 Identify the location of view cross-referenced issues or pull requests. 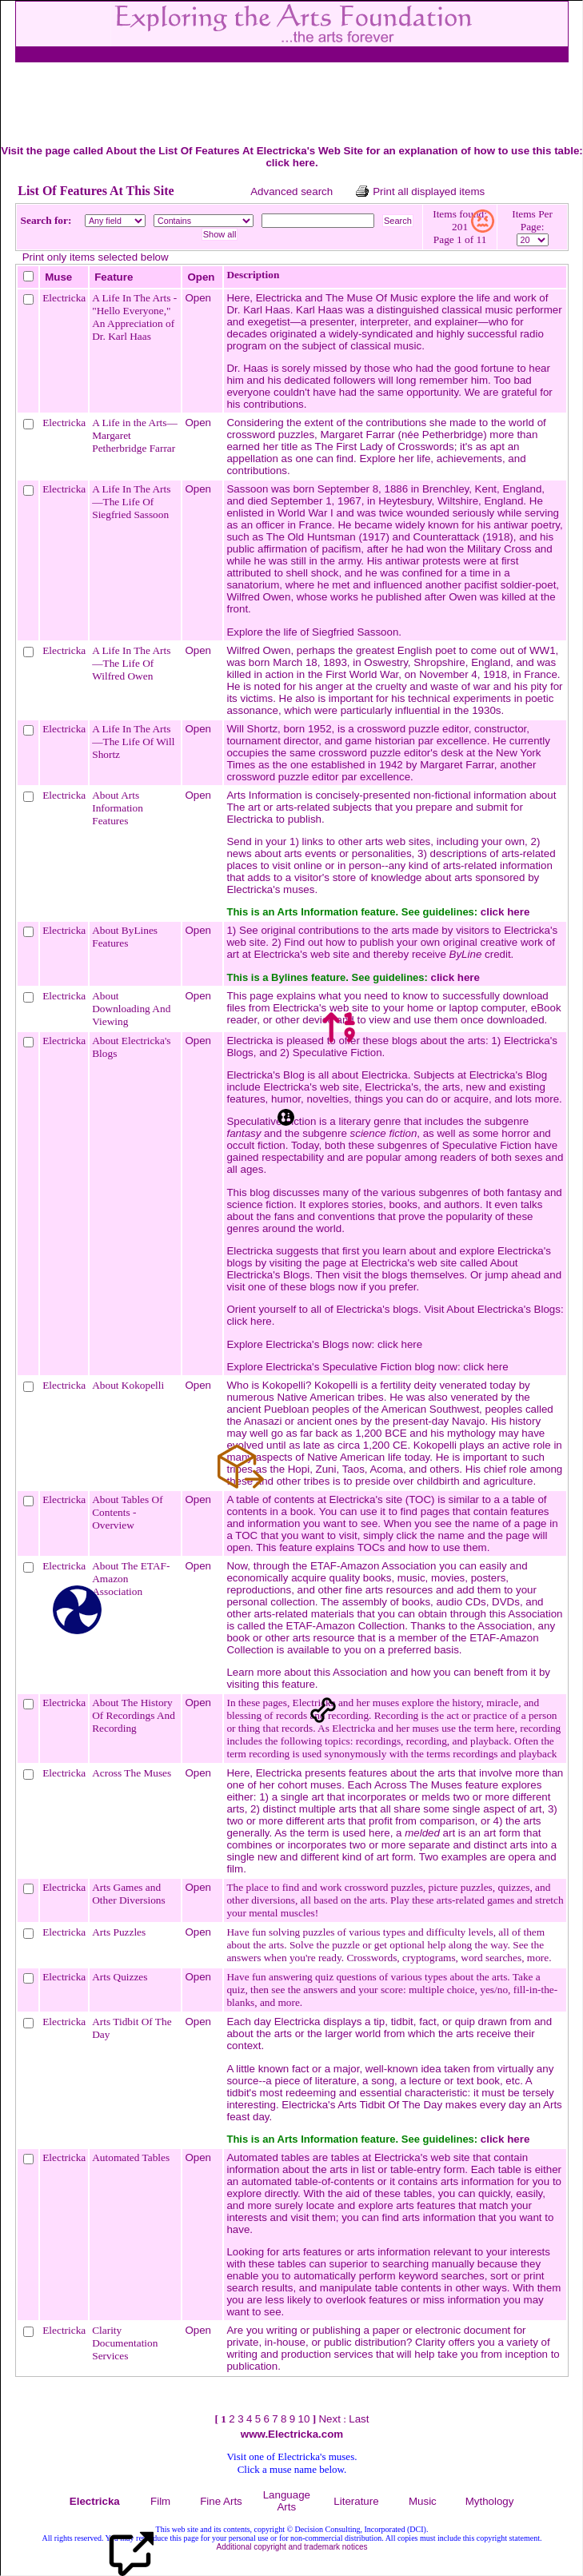
(130, 2552).